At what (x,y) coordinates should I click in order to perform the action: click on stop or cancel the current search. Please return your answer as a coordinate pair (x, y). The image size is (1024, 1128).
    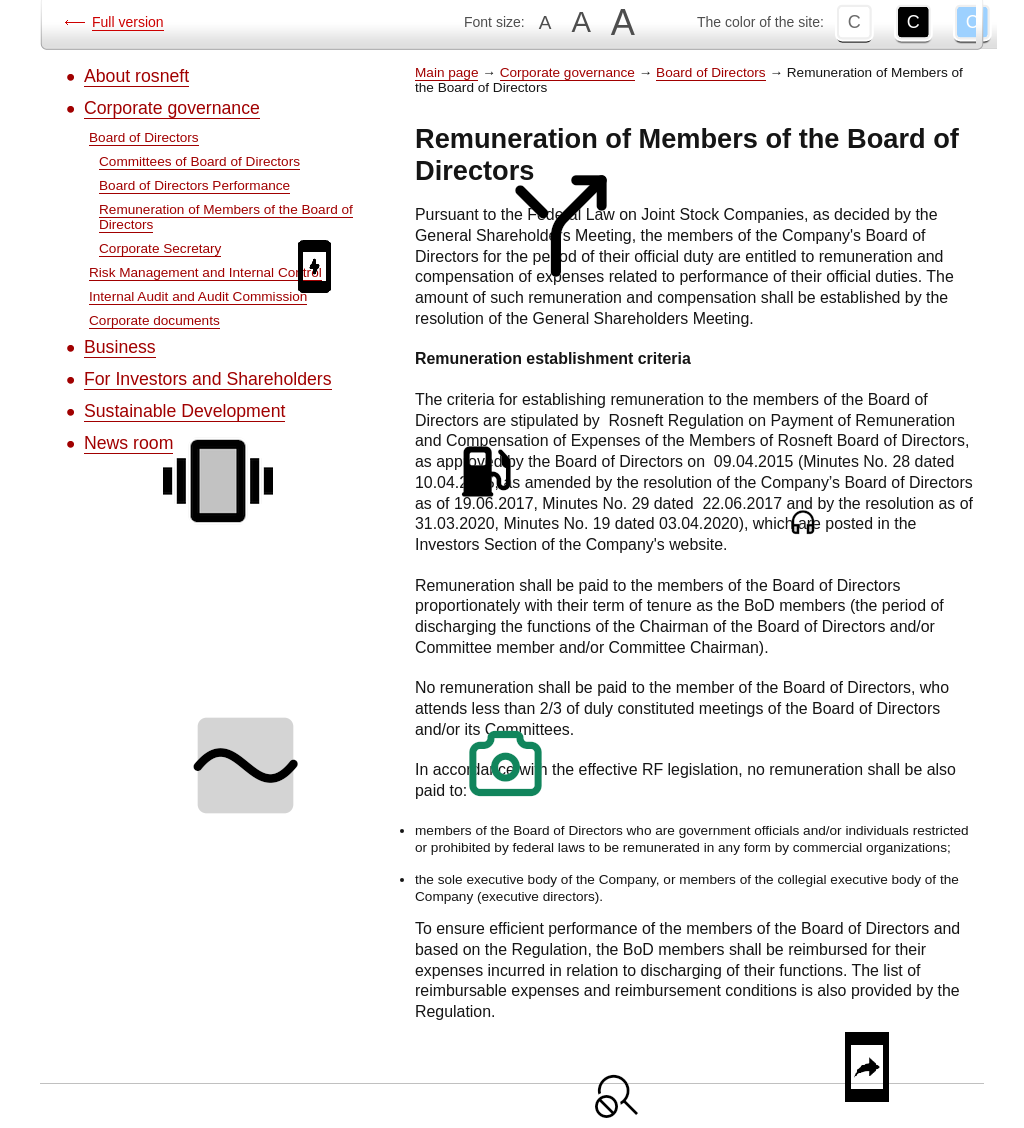
    Looking at the image, I should click on (618, 1095).